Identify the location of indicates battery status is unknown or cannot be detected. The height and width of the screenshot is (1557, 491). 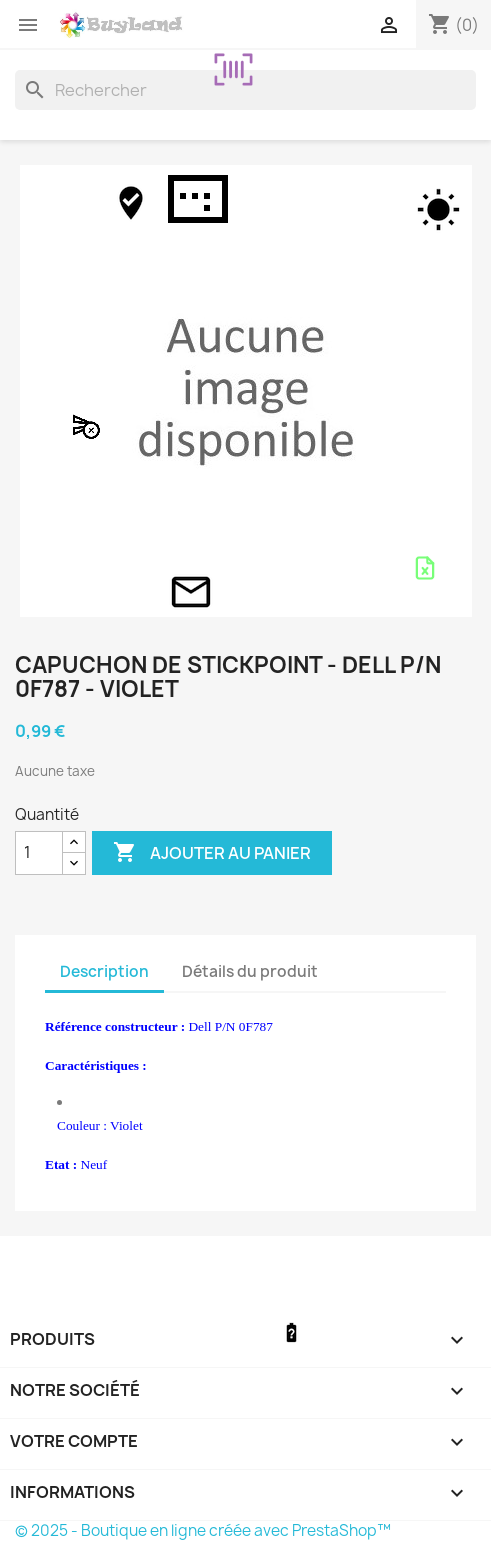
(291, 1332).